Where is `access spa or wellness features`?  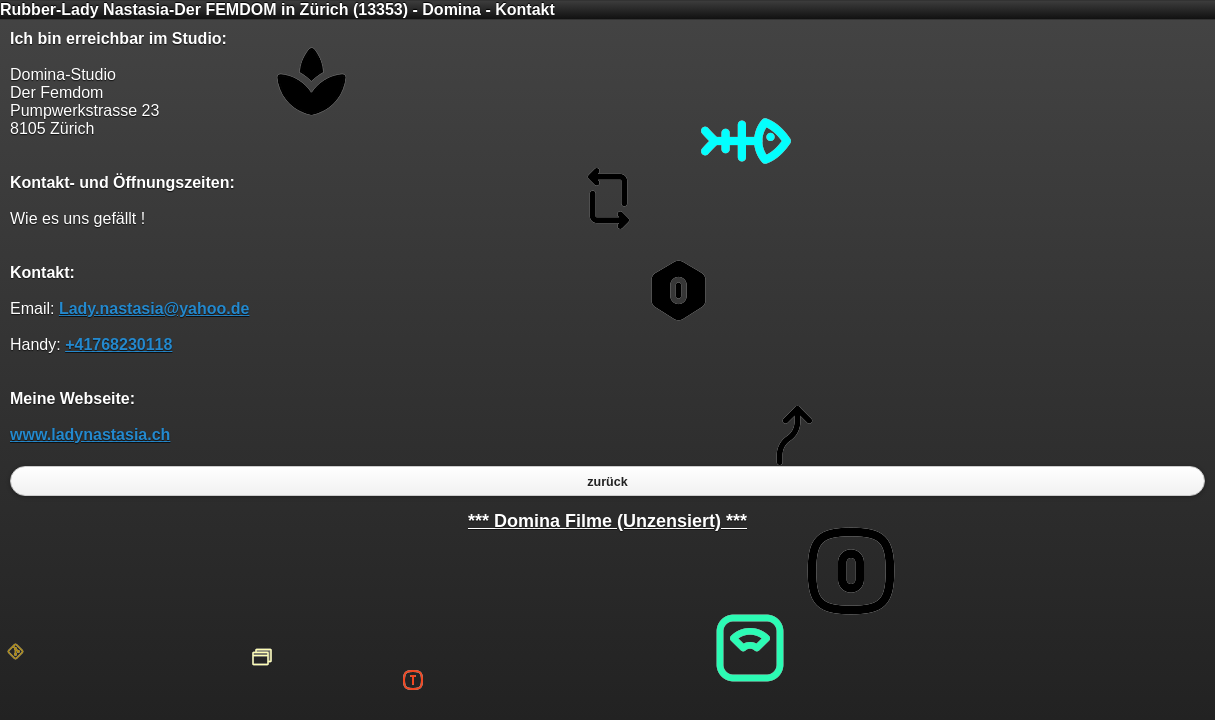
access spa or wellness features is located at coordinates (311, 80).